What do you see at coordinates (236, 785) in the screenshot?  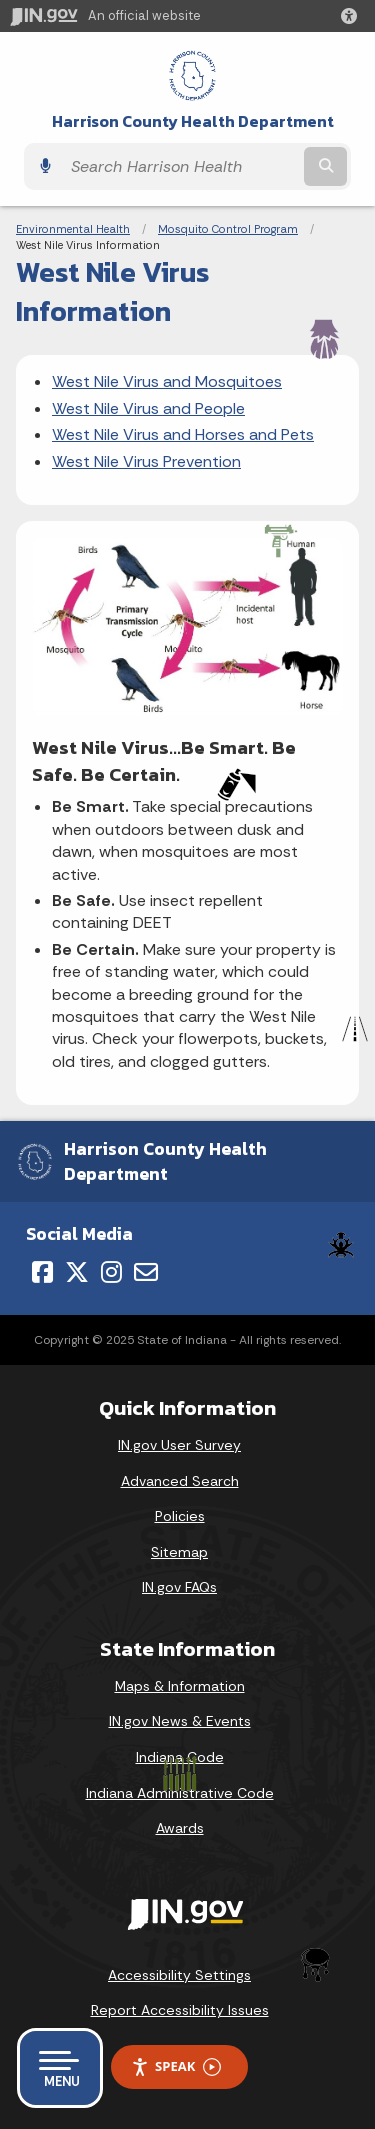 I see `apply spray paint or graffiti tool` at bounding box center [236, 785].